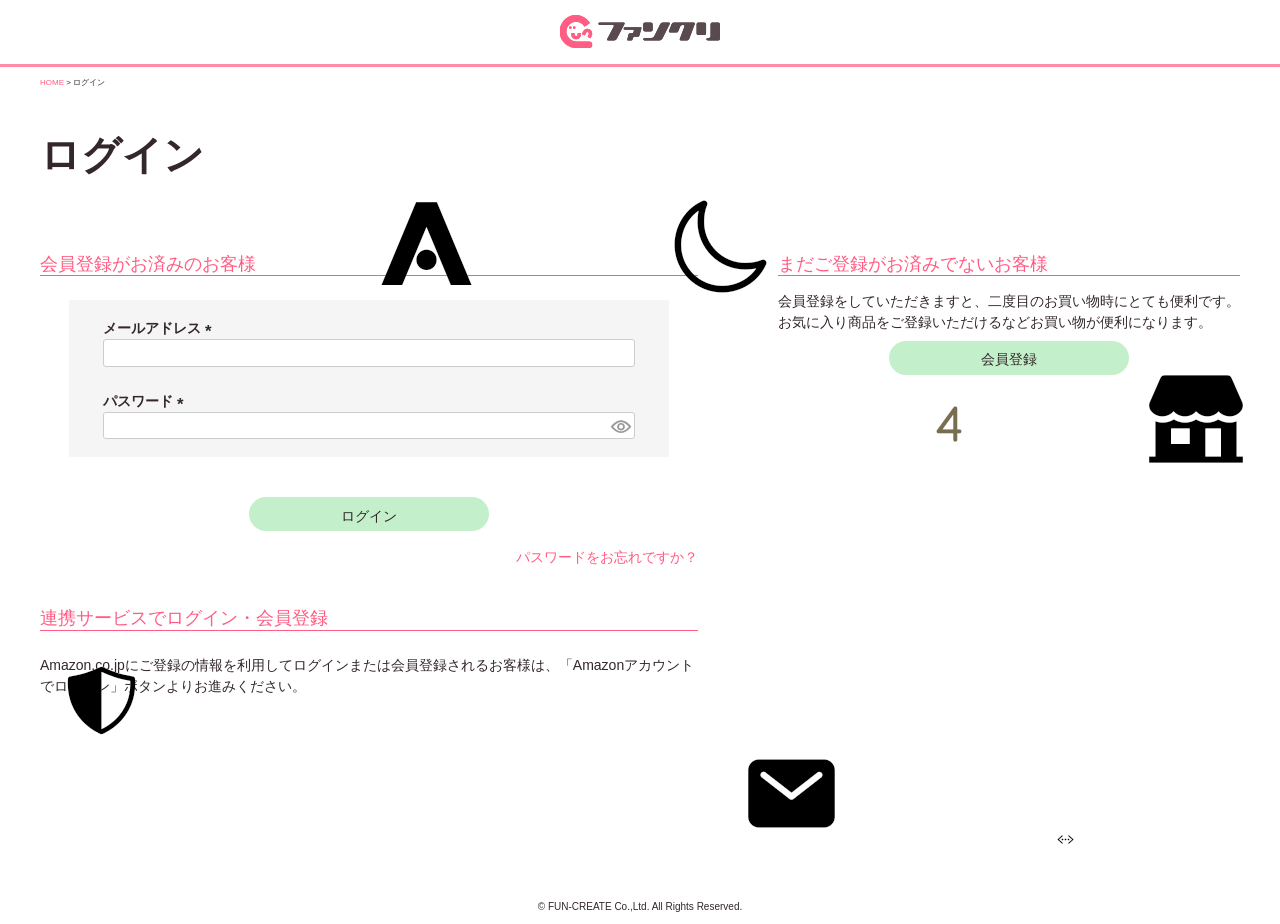 This screenshot has height=924, width=1280. What do you see at coordinates (1065, 839) in the screenshot?
I see `indicates code is processing or compiling` at bounding box center [1065, 839].